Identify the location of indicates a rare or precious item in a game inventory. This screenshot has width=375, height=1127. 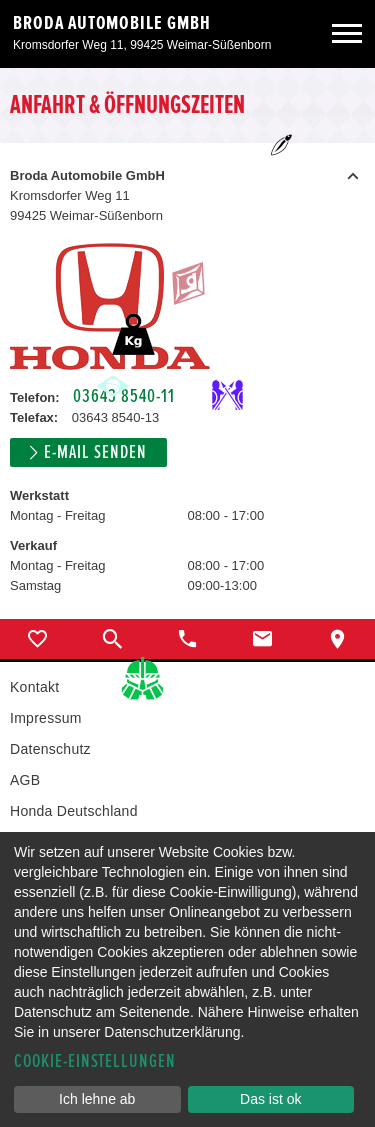
(188, 283).